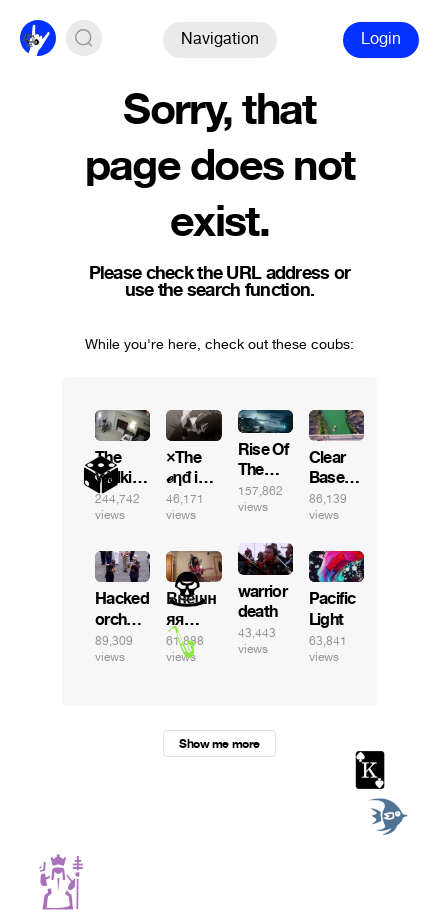 The width and height of the screenshot is (439, 921). Describe the element at coordinates (31, 40) in the screenshot. I see `bucket wheel excavator machinery icon` at that location.